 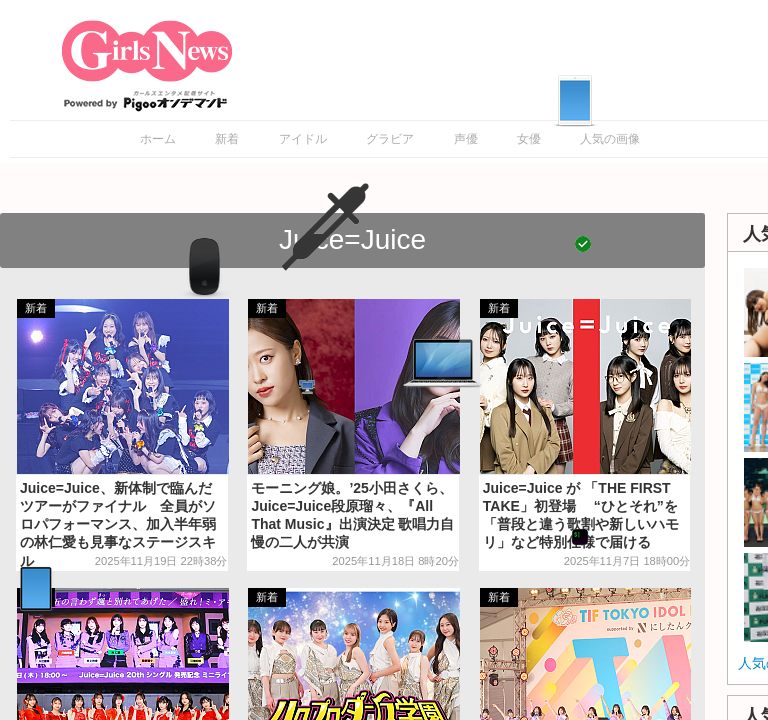 What do you see at coordinates (307, 387) in the screenshot?
I see `view computers in your local network workgroup` at bounding box center [307, 387].